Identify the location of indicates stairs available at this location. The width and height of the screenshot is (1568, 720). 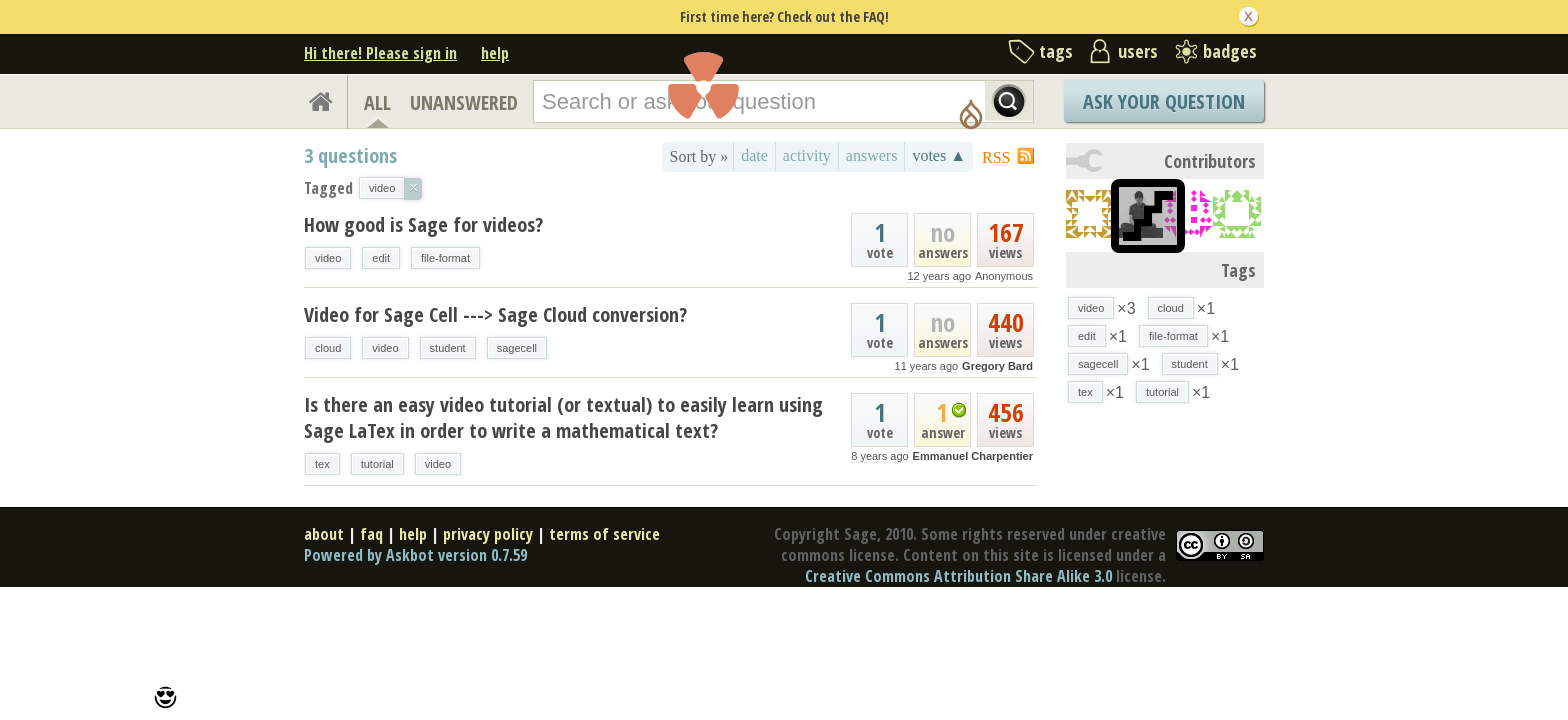
(1148, 216).